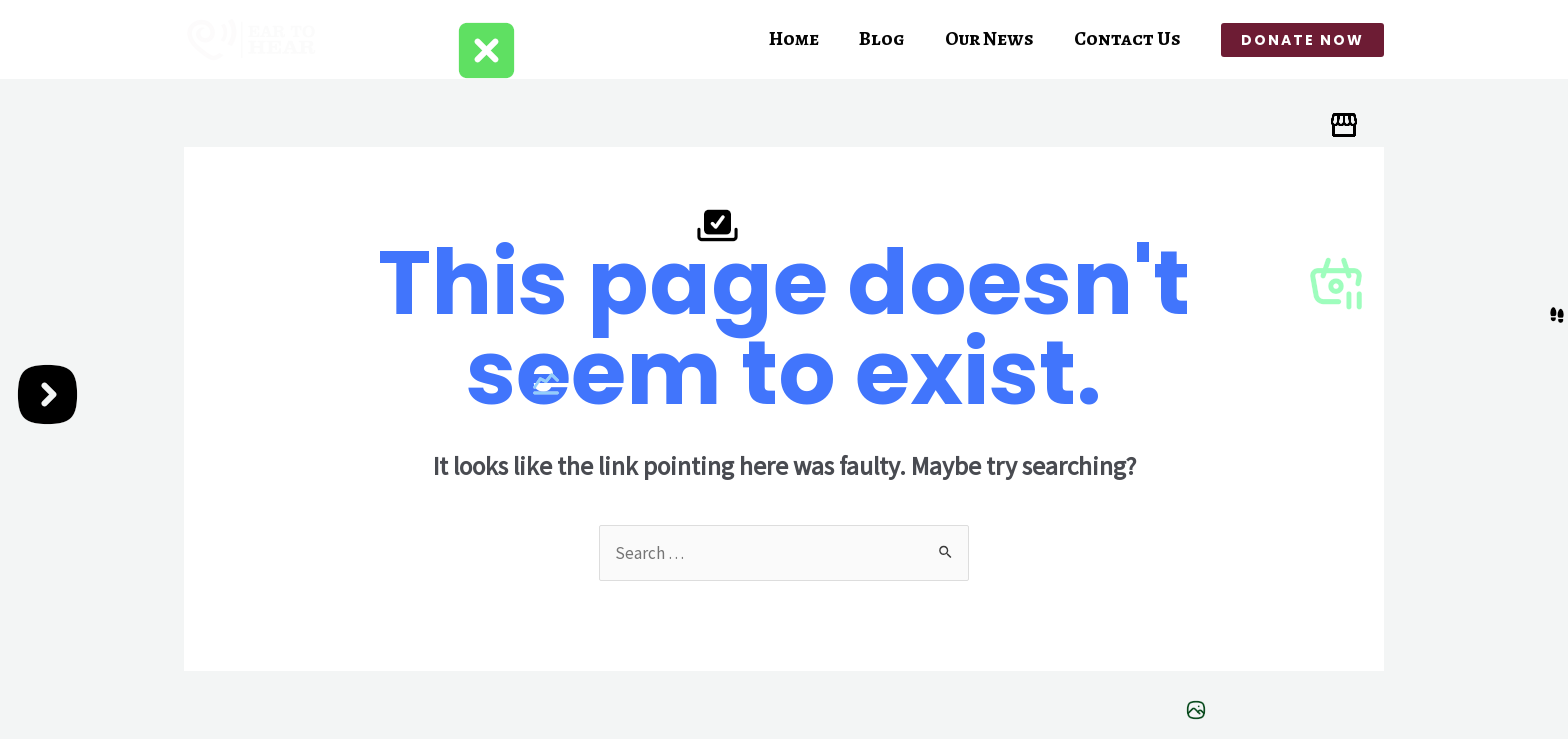 The height and width of the screenshot is (739, 1568). I want to click on view analytics or performance trends, so click(546, 383).